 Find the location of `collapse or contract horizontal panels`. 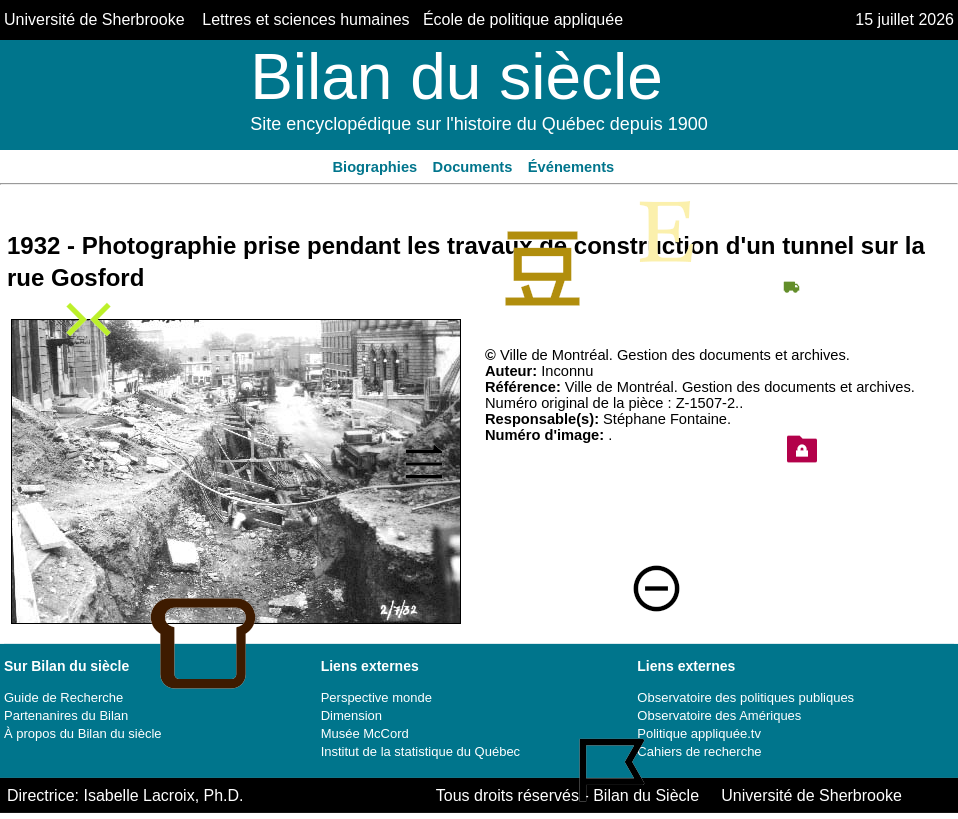

collapse or contract horizontal panels is located at coordinates (88, 319).